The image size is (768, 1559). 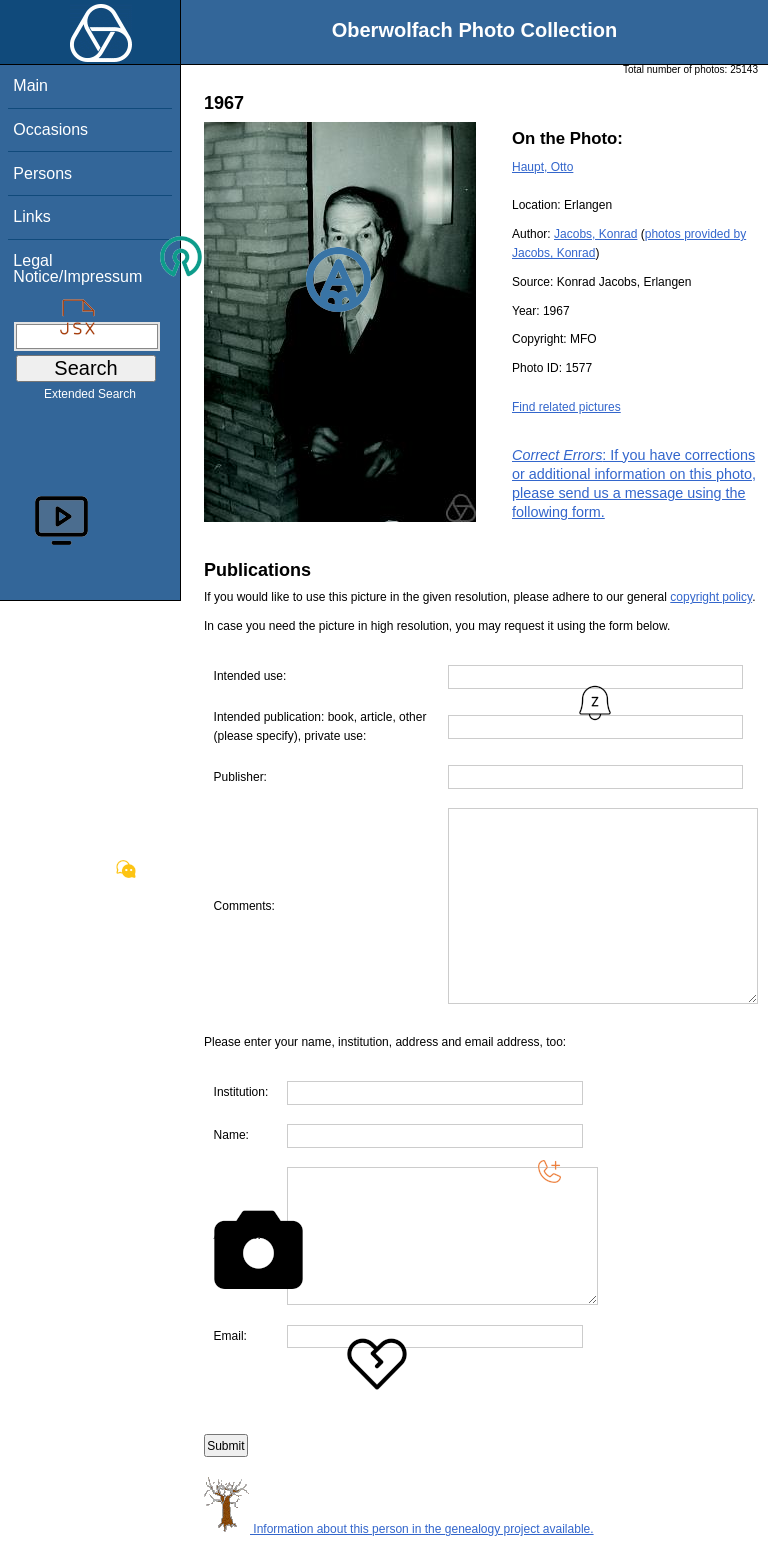 What do you see at coordinates (595, 703) in the screenshot?
I see `enable sleep or snooze mode for notifications` at bounding box center [595, 703].